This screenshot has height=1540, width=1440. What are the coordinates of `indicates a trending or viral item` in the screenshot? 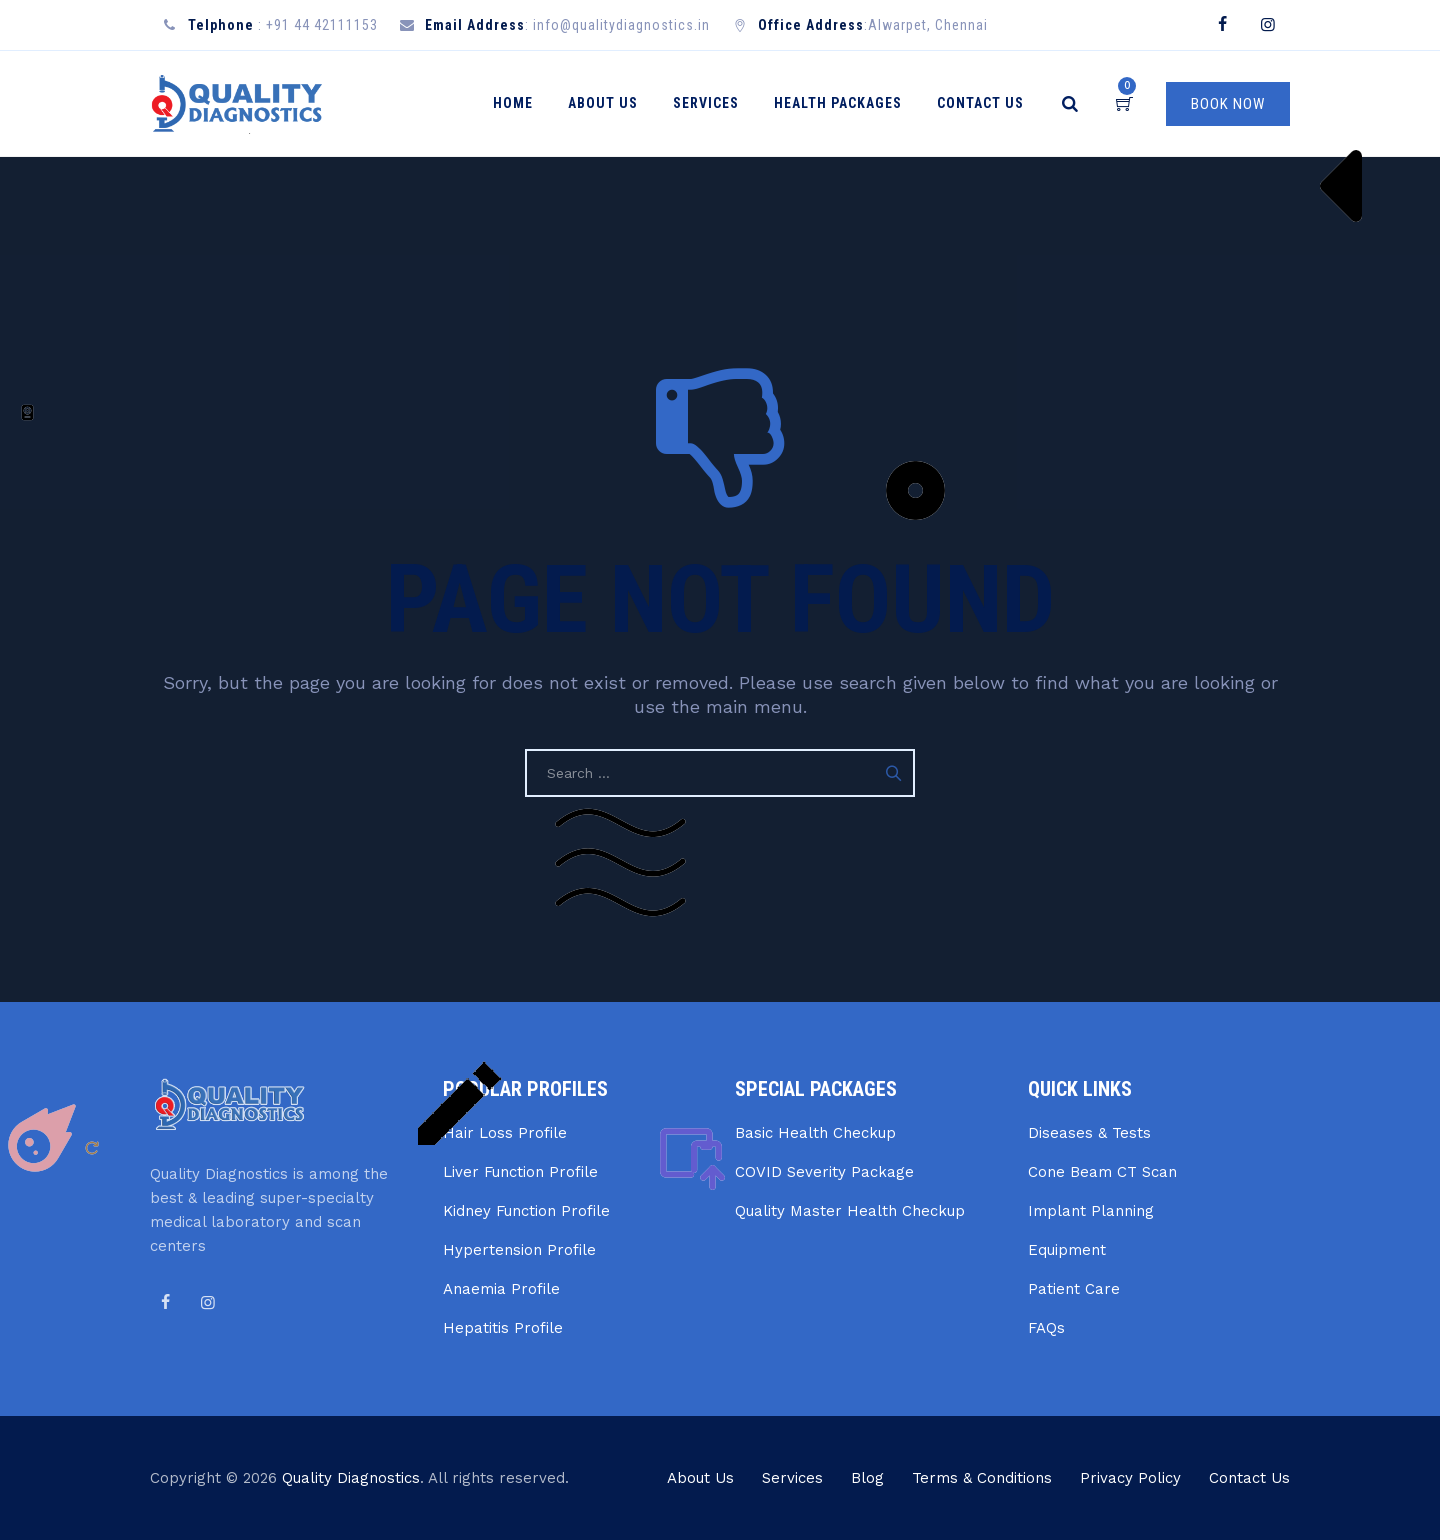 It's located at (42, 1138).